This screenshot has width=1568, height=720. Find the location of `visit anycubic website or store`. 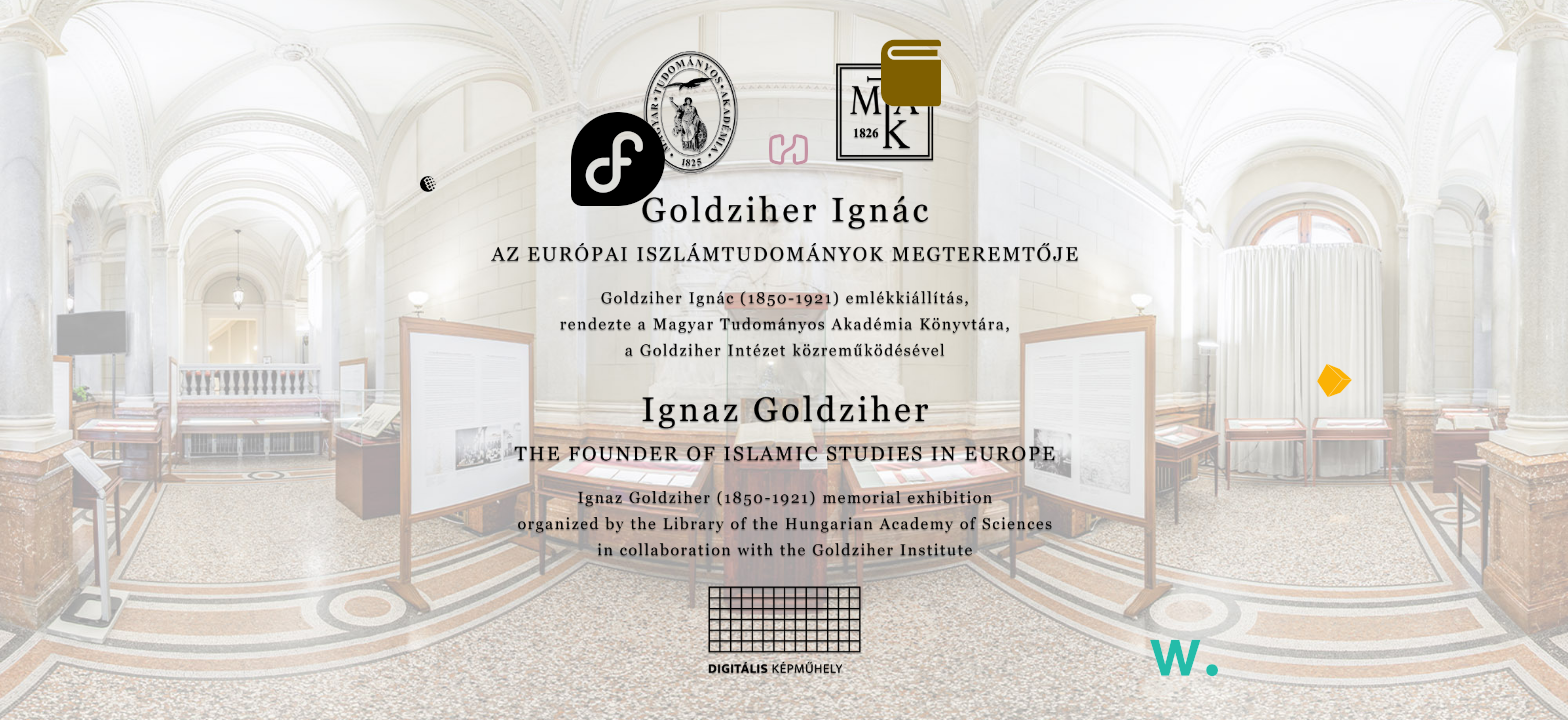

visit anycubic website or store is located at coordinates (1334, 380).